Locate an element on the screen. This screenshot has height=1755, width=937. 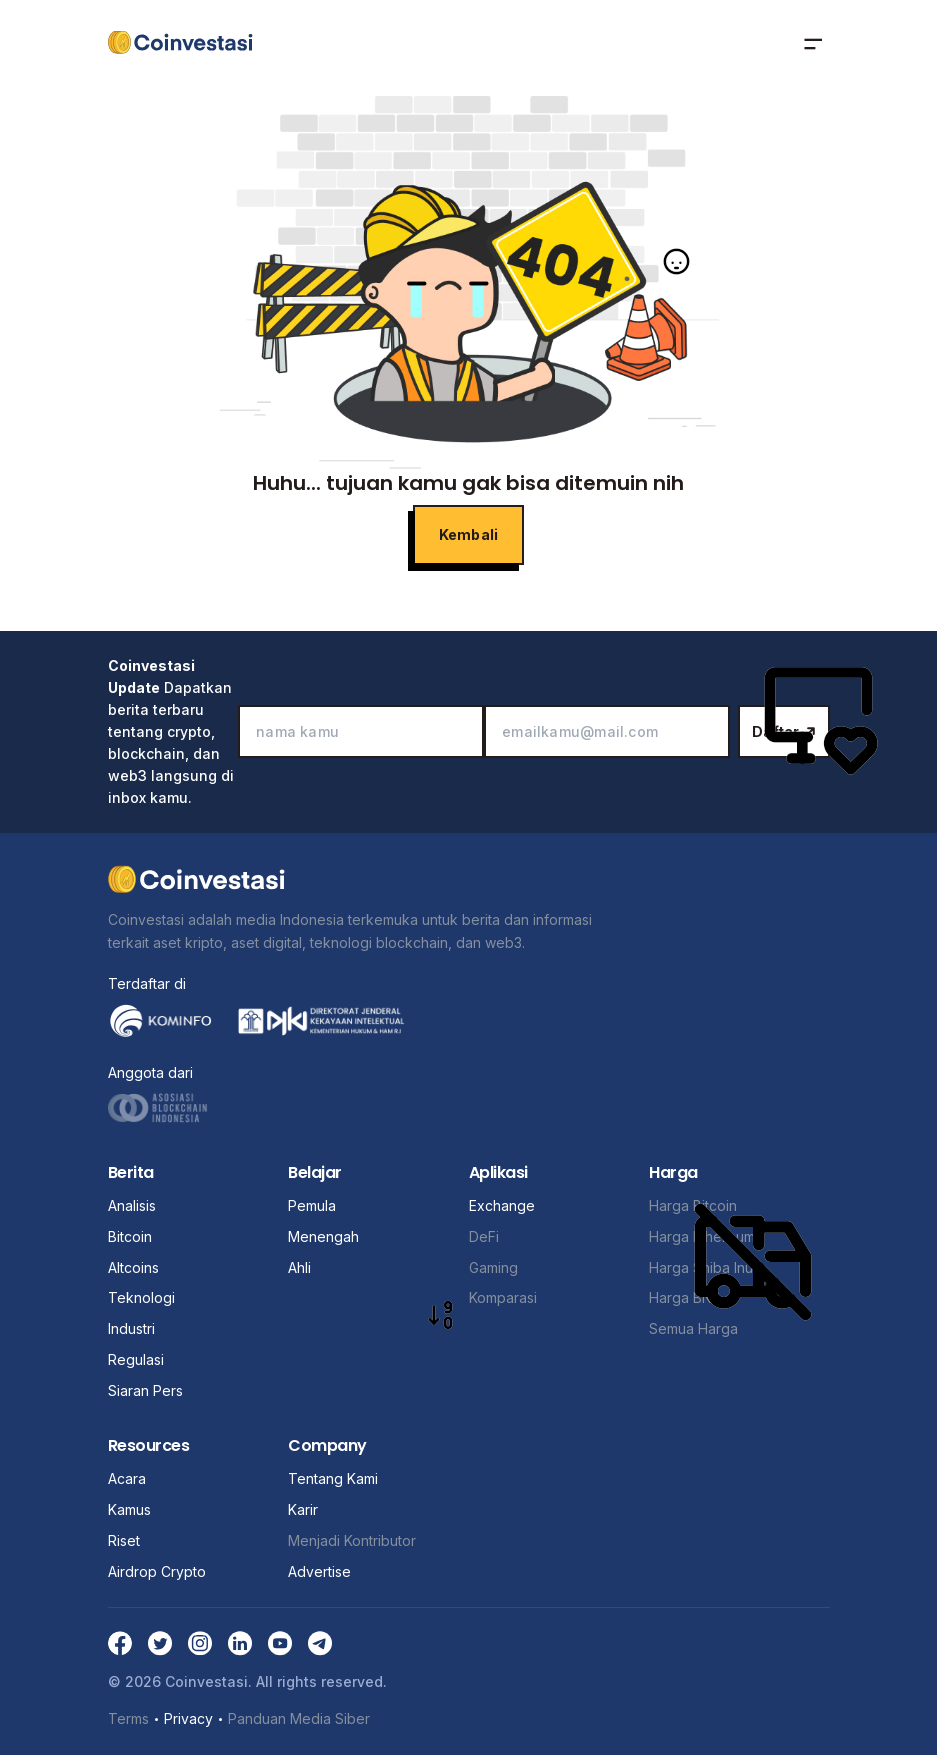
add device to favorites is located at coordinates (818, 715).